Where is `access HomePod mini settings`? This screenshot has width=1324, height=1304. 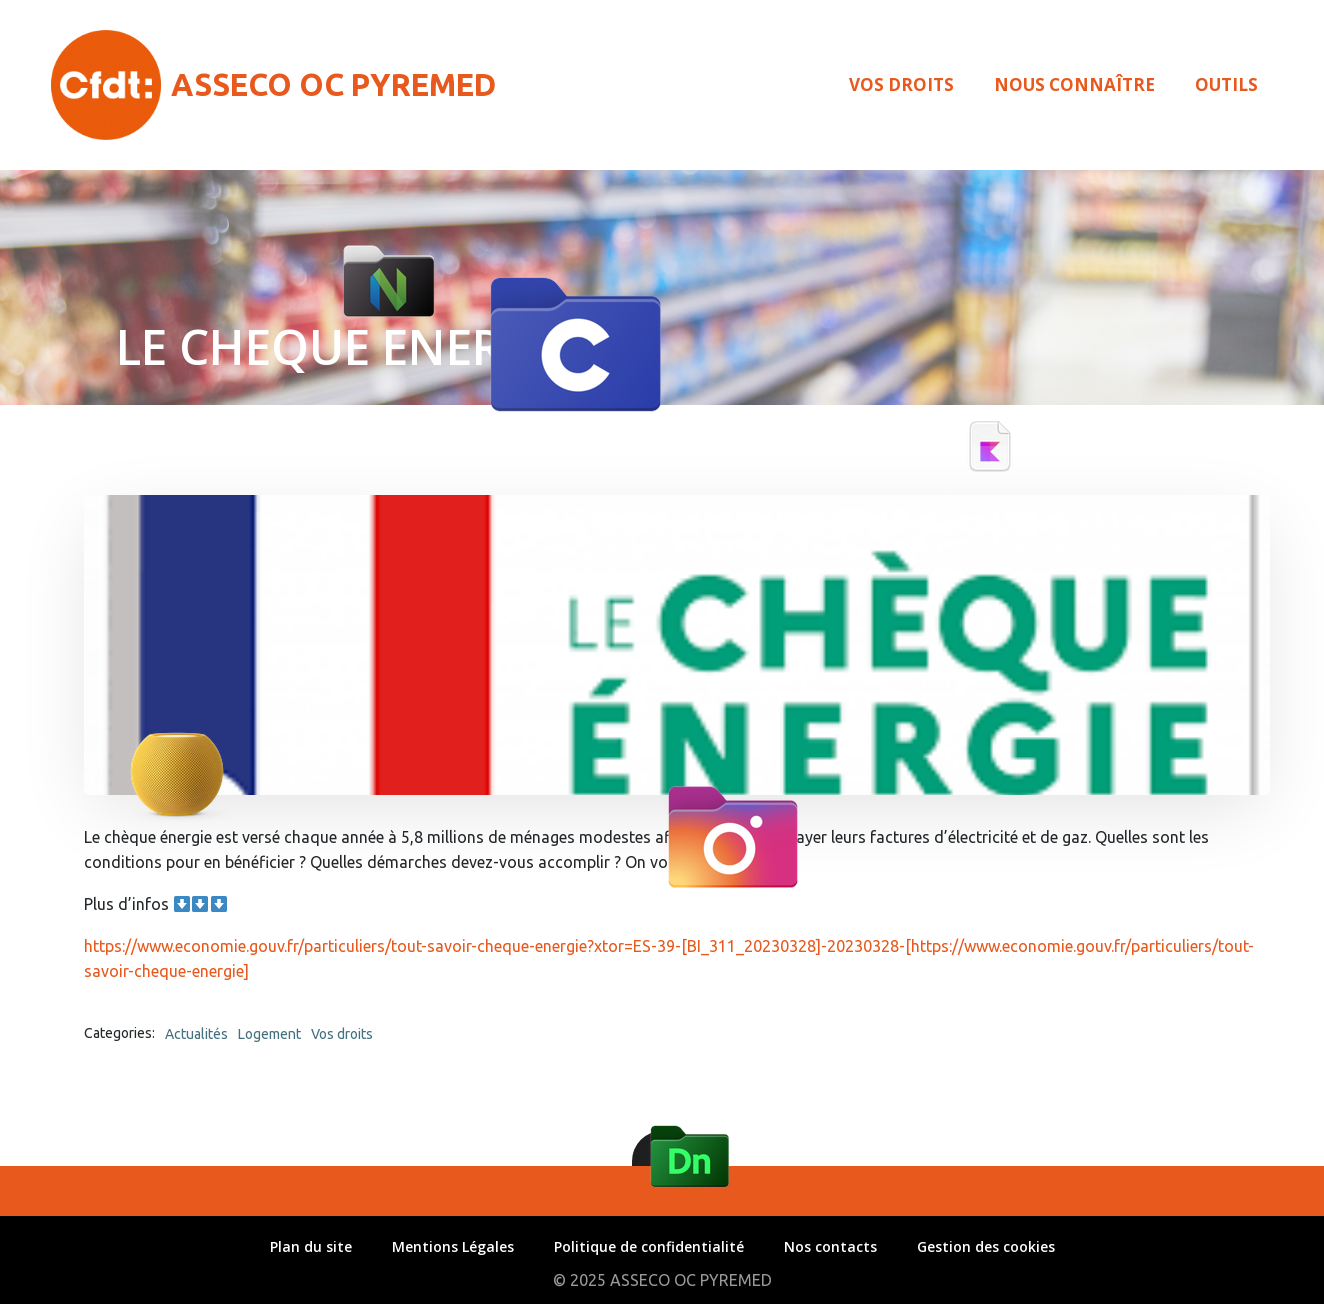 access HomePod mini settings is located at coordinates (177, 783).